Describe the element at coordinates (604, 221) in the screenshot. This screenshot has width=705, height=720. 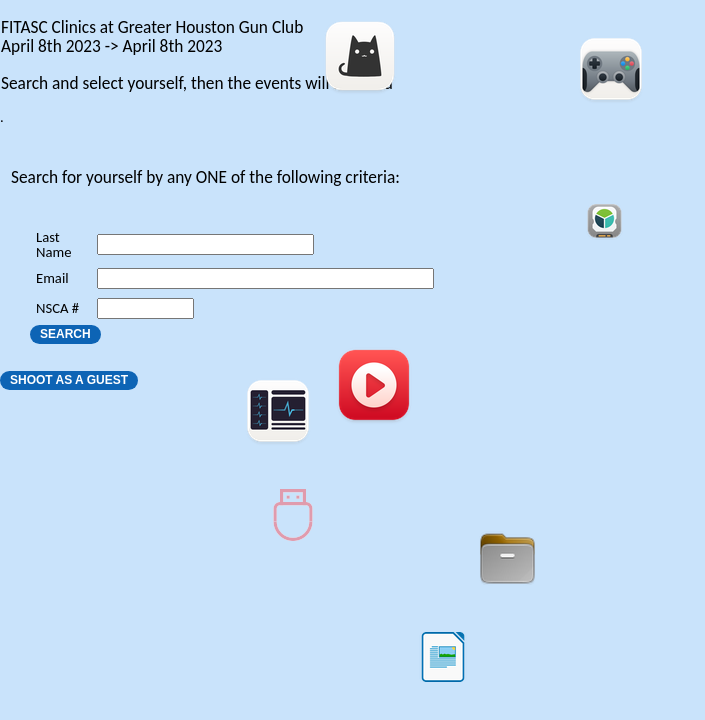
I see `open disk partitioning utility` at that location.